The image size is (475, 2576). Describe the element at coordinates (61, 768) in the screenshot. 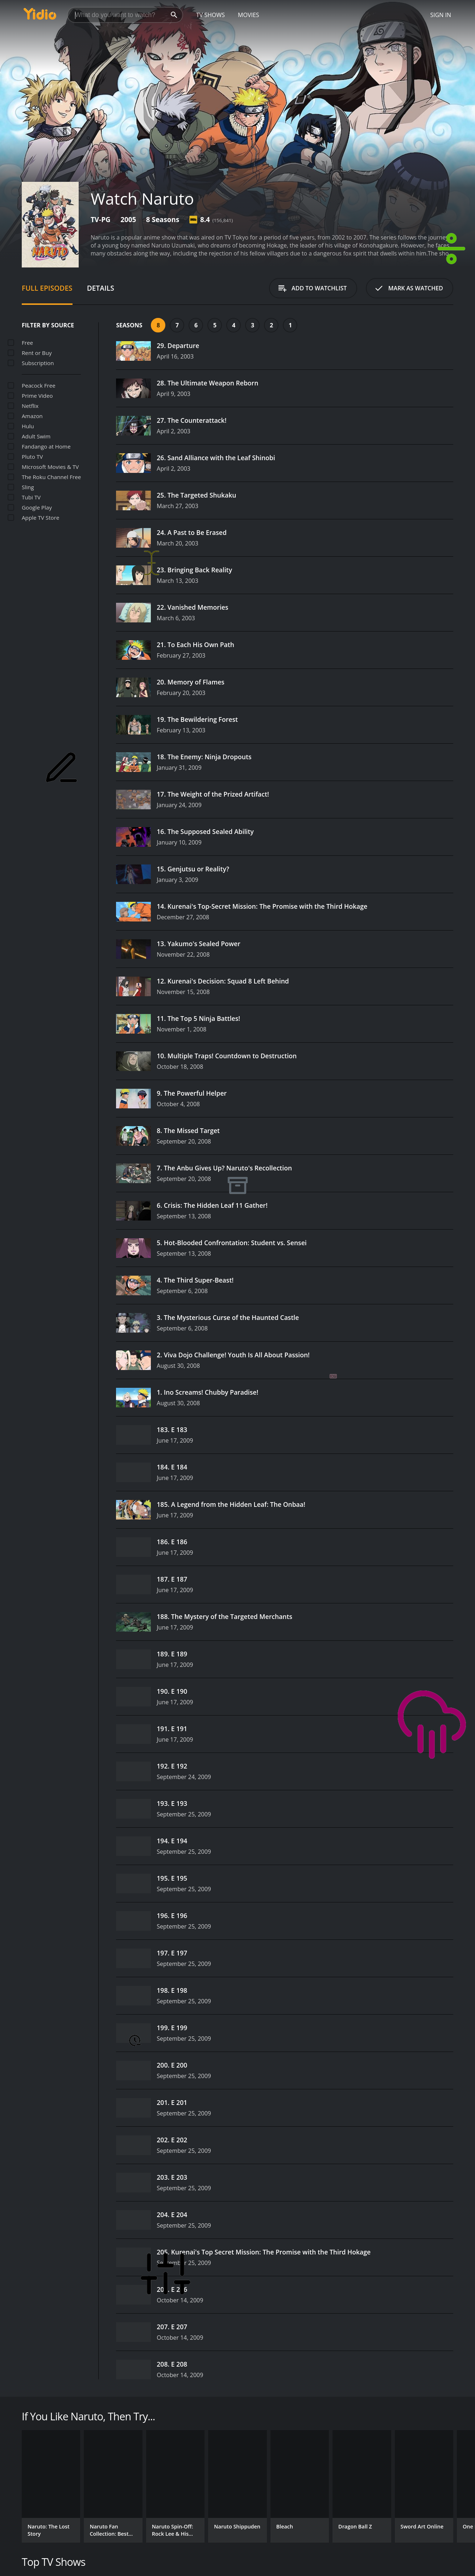

I see `edit text or content` at that location.